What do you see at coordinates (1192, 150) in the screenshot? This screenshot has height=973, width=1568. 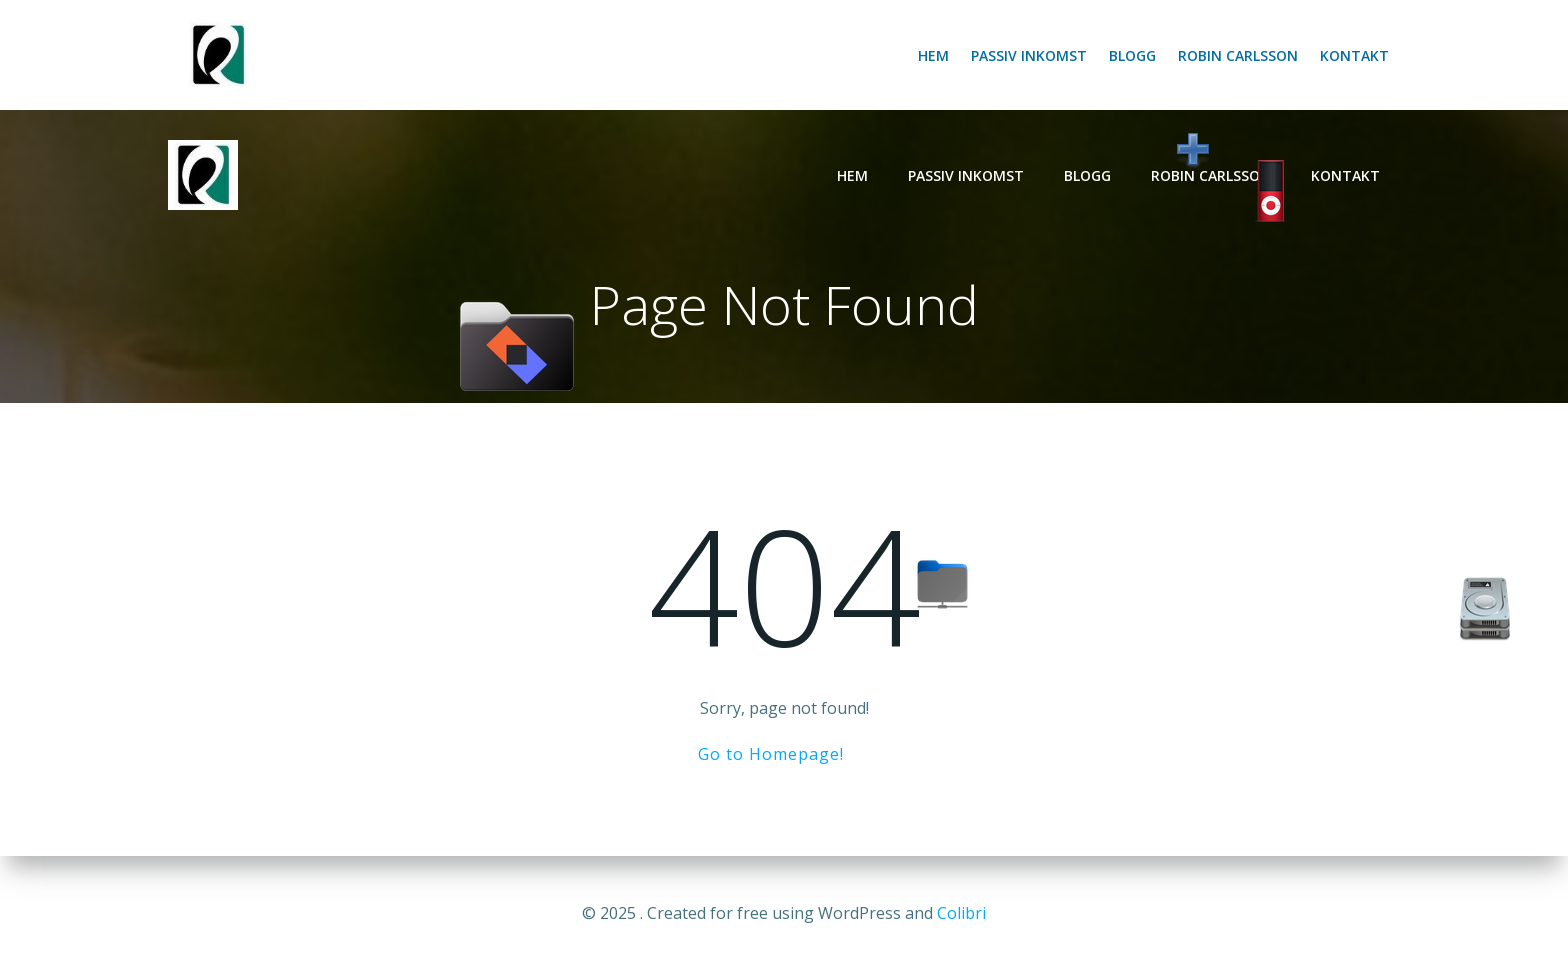 I see `add a new item to a list` at bounding box center [1192, 150].